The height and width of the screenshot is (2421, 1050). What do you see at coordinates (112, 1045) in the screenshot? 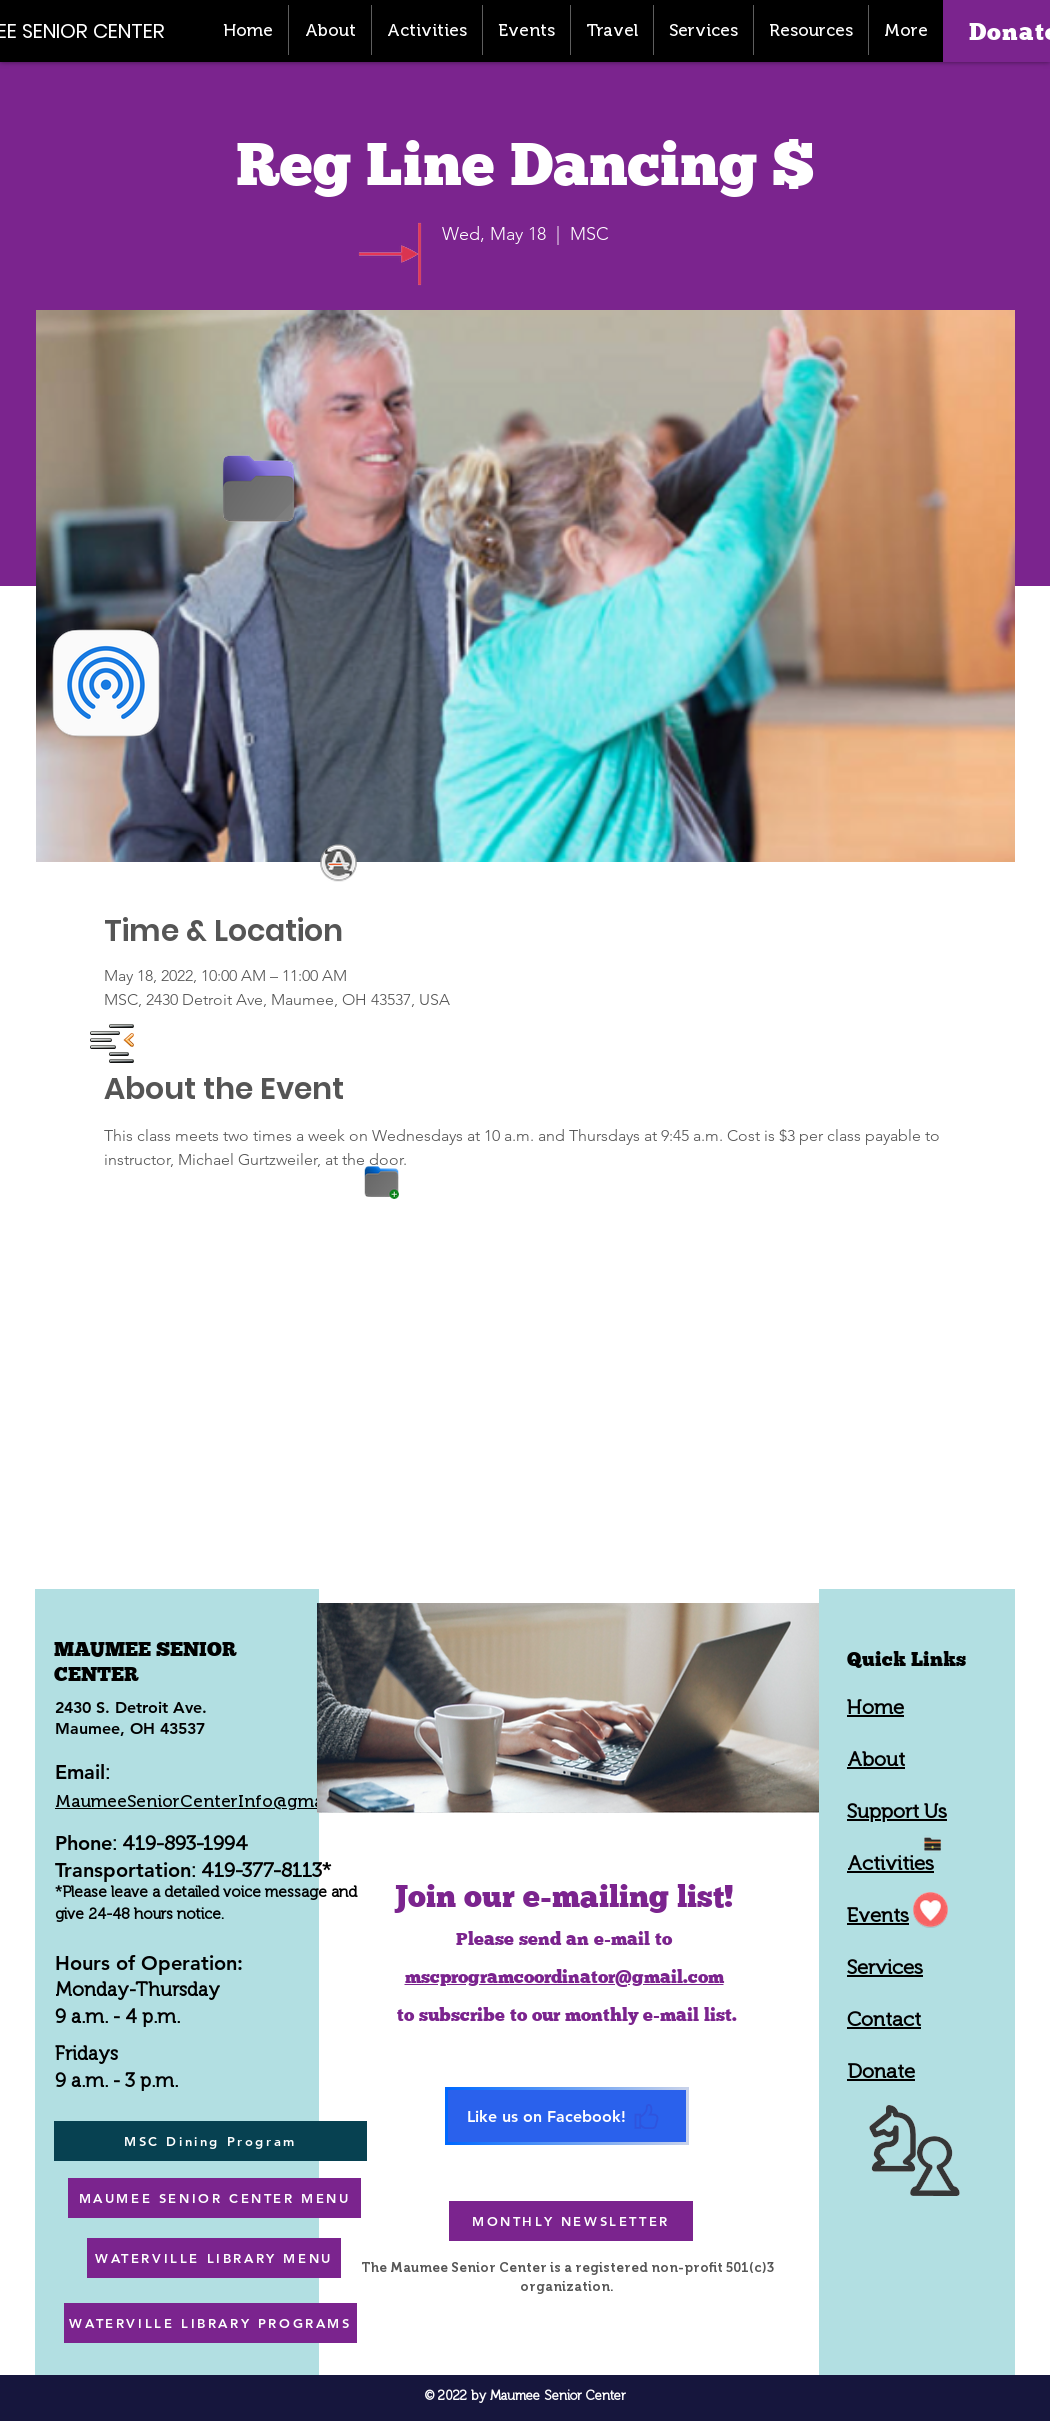
I see `decrease text indentation` at bounding box center [112, 1045].